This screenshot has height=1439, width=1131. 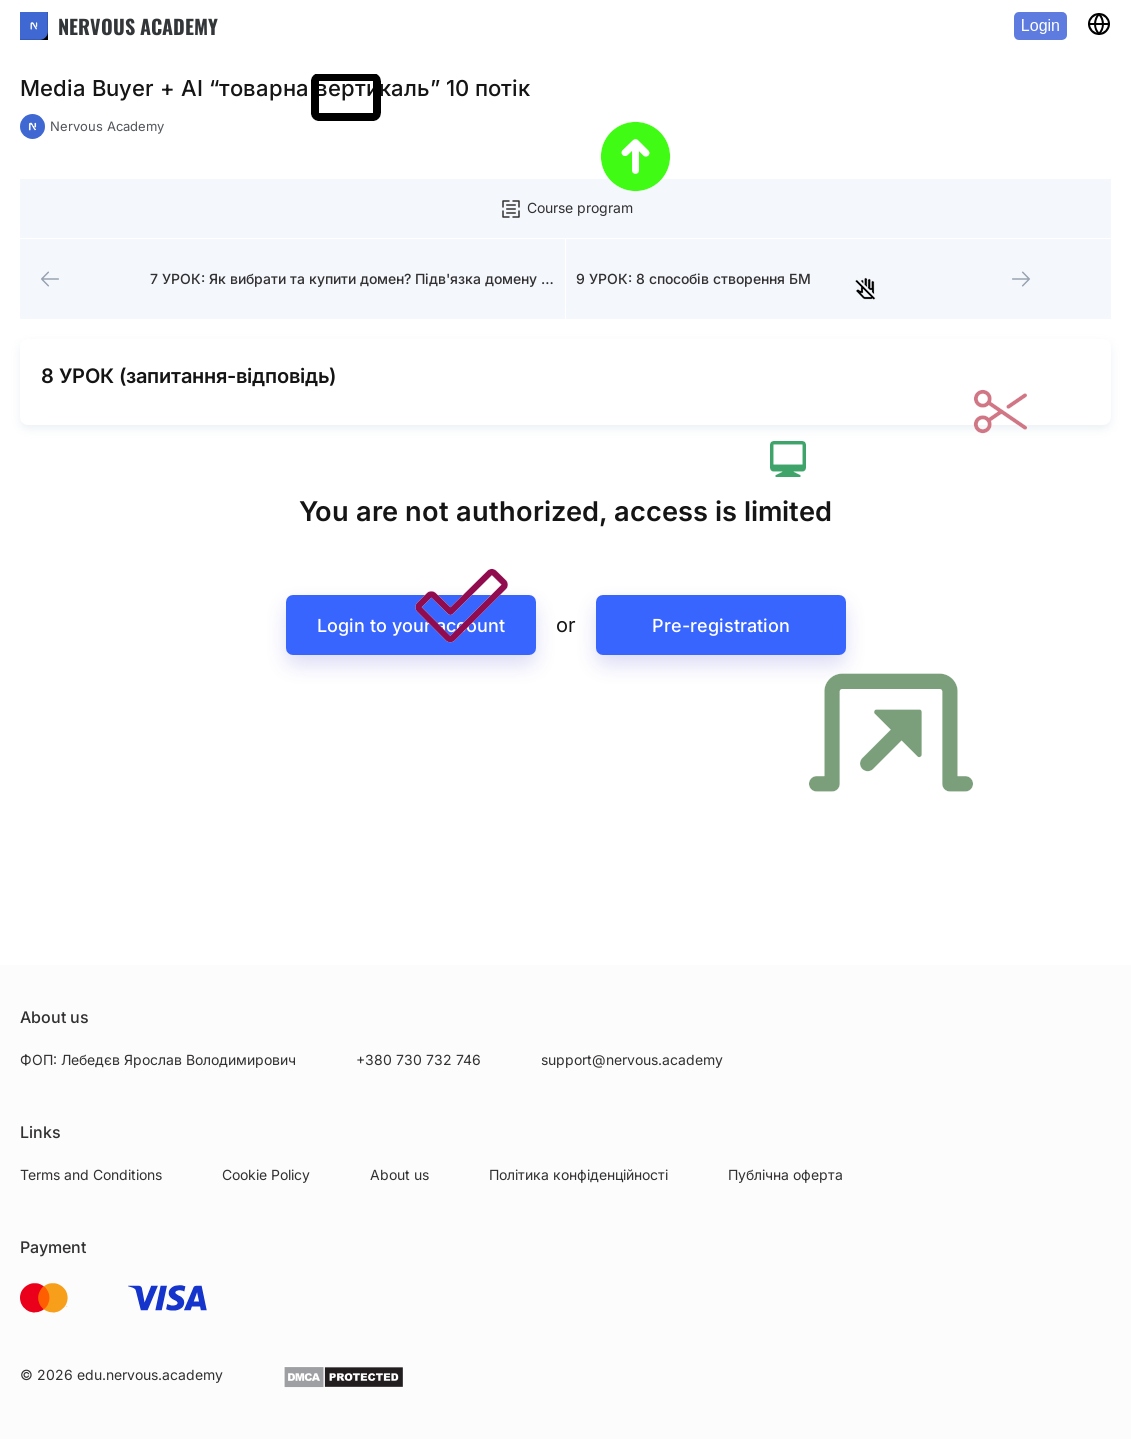 I want to click on open link in a new tab or window, so click(x=891, y=730).